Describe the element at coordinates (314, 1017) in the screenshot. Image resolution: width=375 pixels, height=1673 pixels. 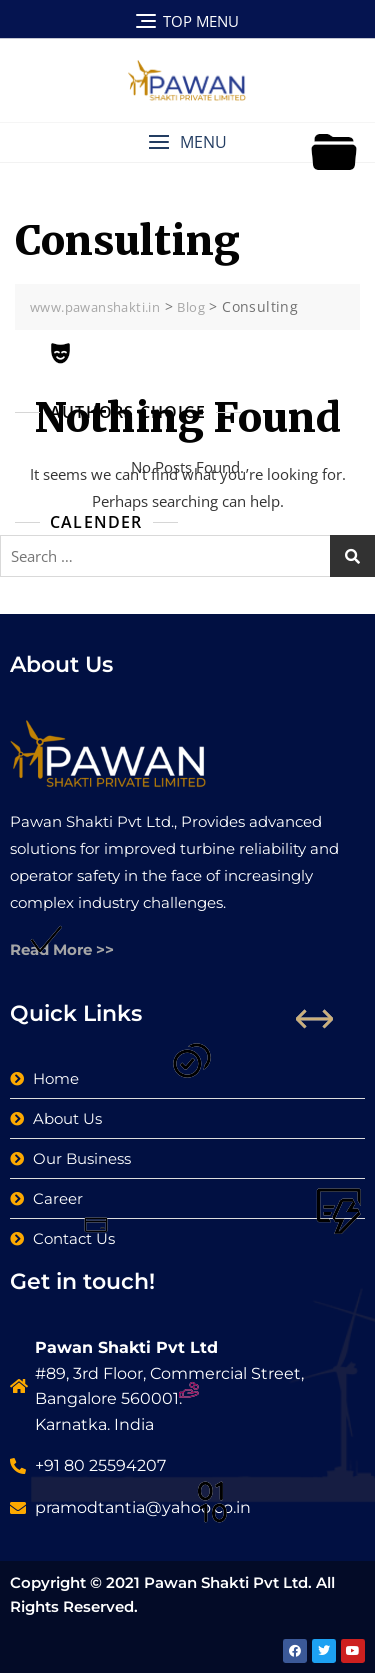
I see `resize element horizontally` at that location.